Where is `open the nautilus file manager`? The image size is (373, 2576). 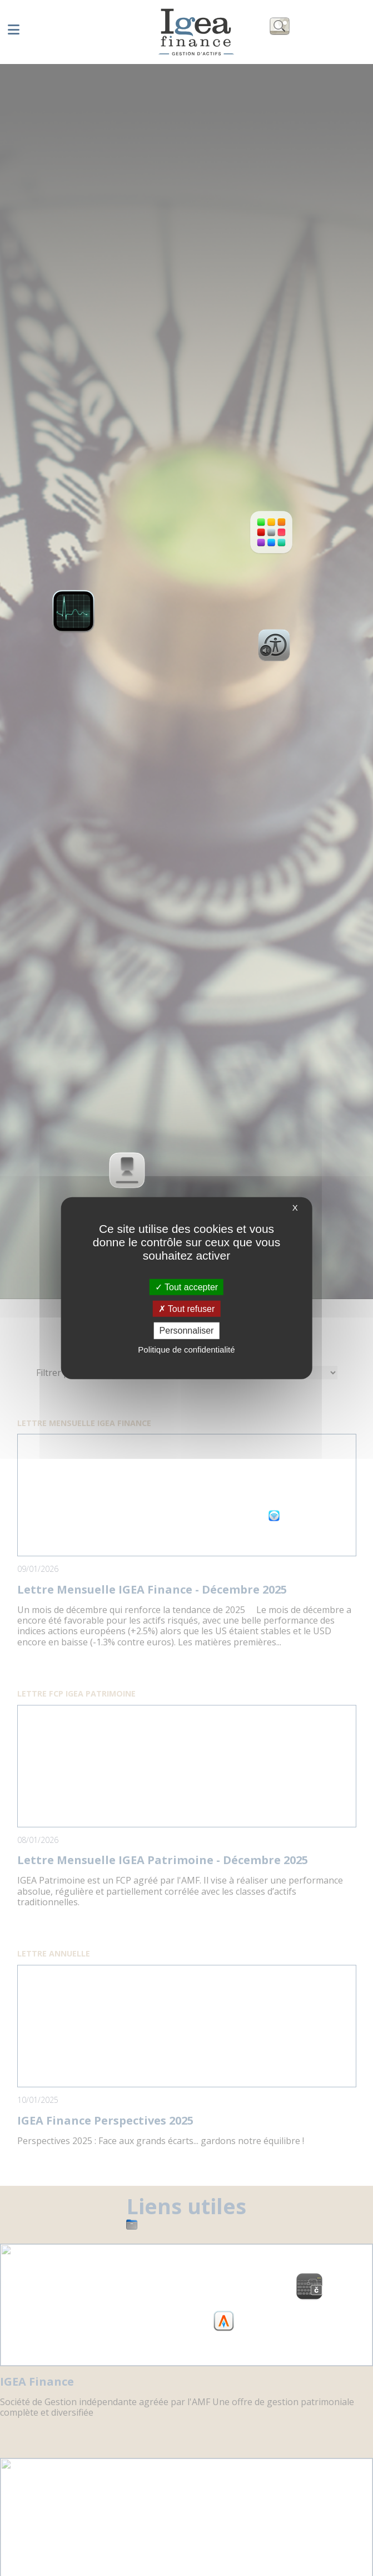
open the nautilus file manager is located at coordinates (132, 2224).